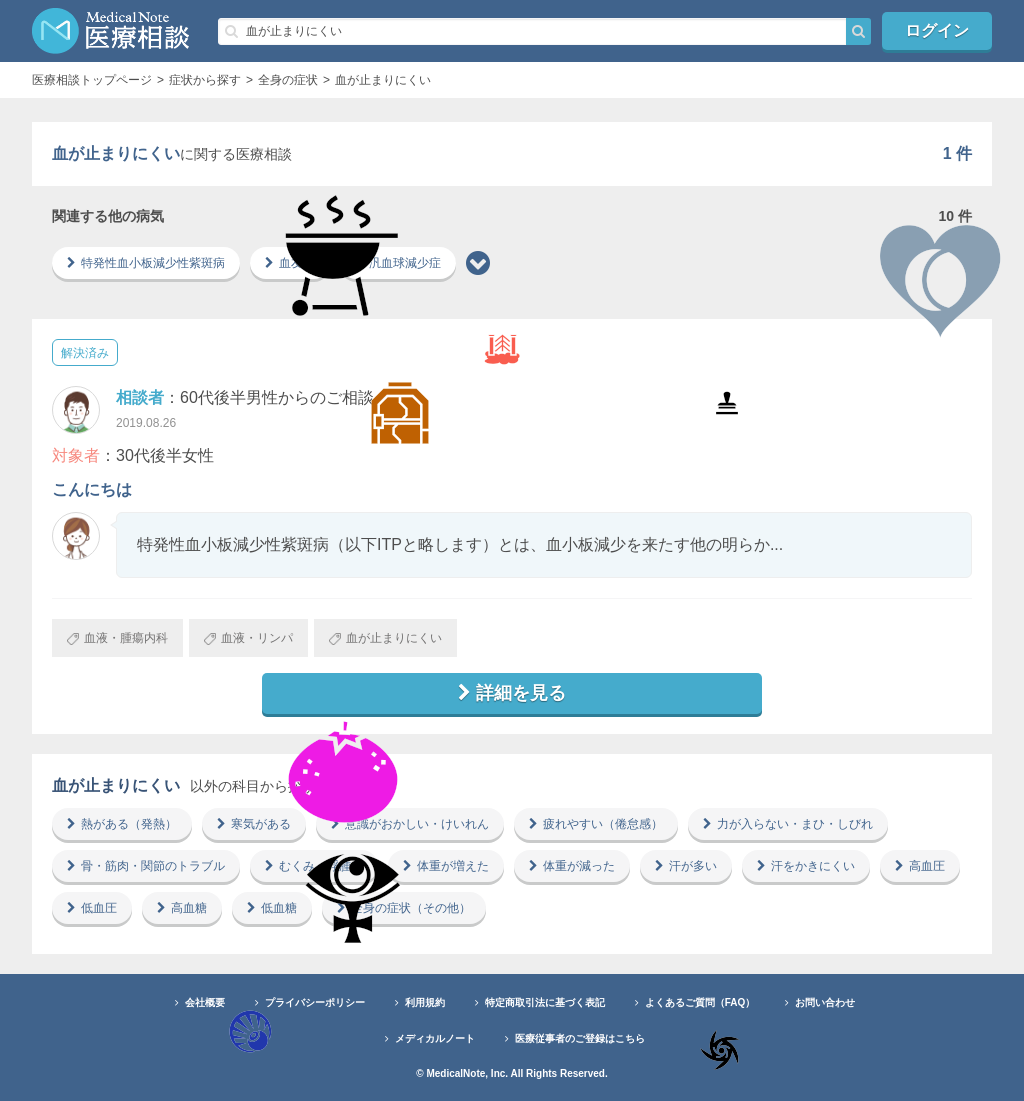  What do you see at coordinates (400, 413) in the screenshot?
I see `access airlock or sealed compartment controls` at bounding box center [400, 413].